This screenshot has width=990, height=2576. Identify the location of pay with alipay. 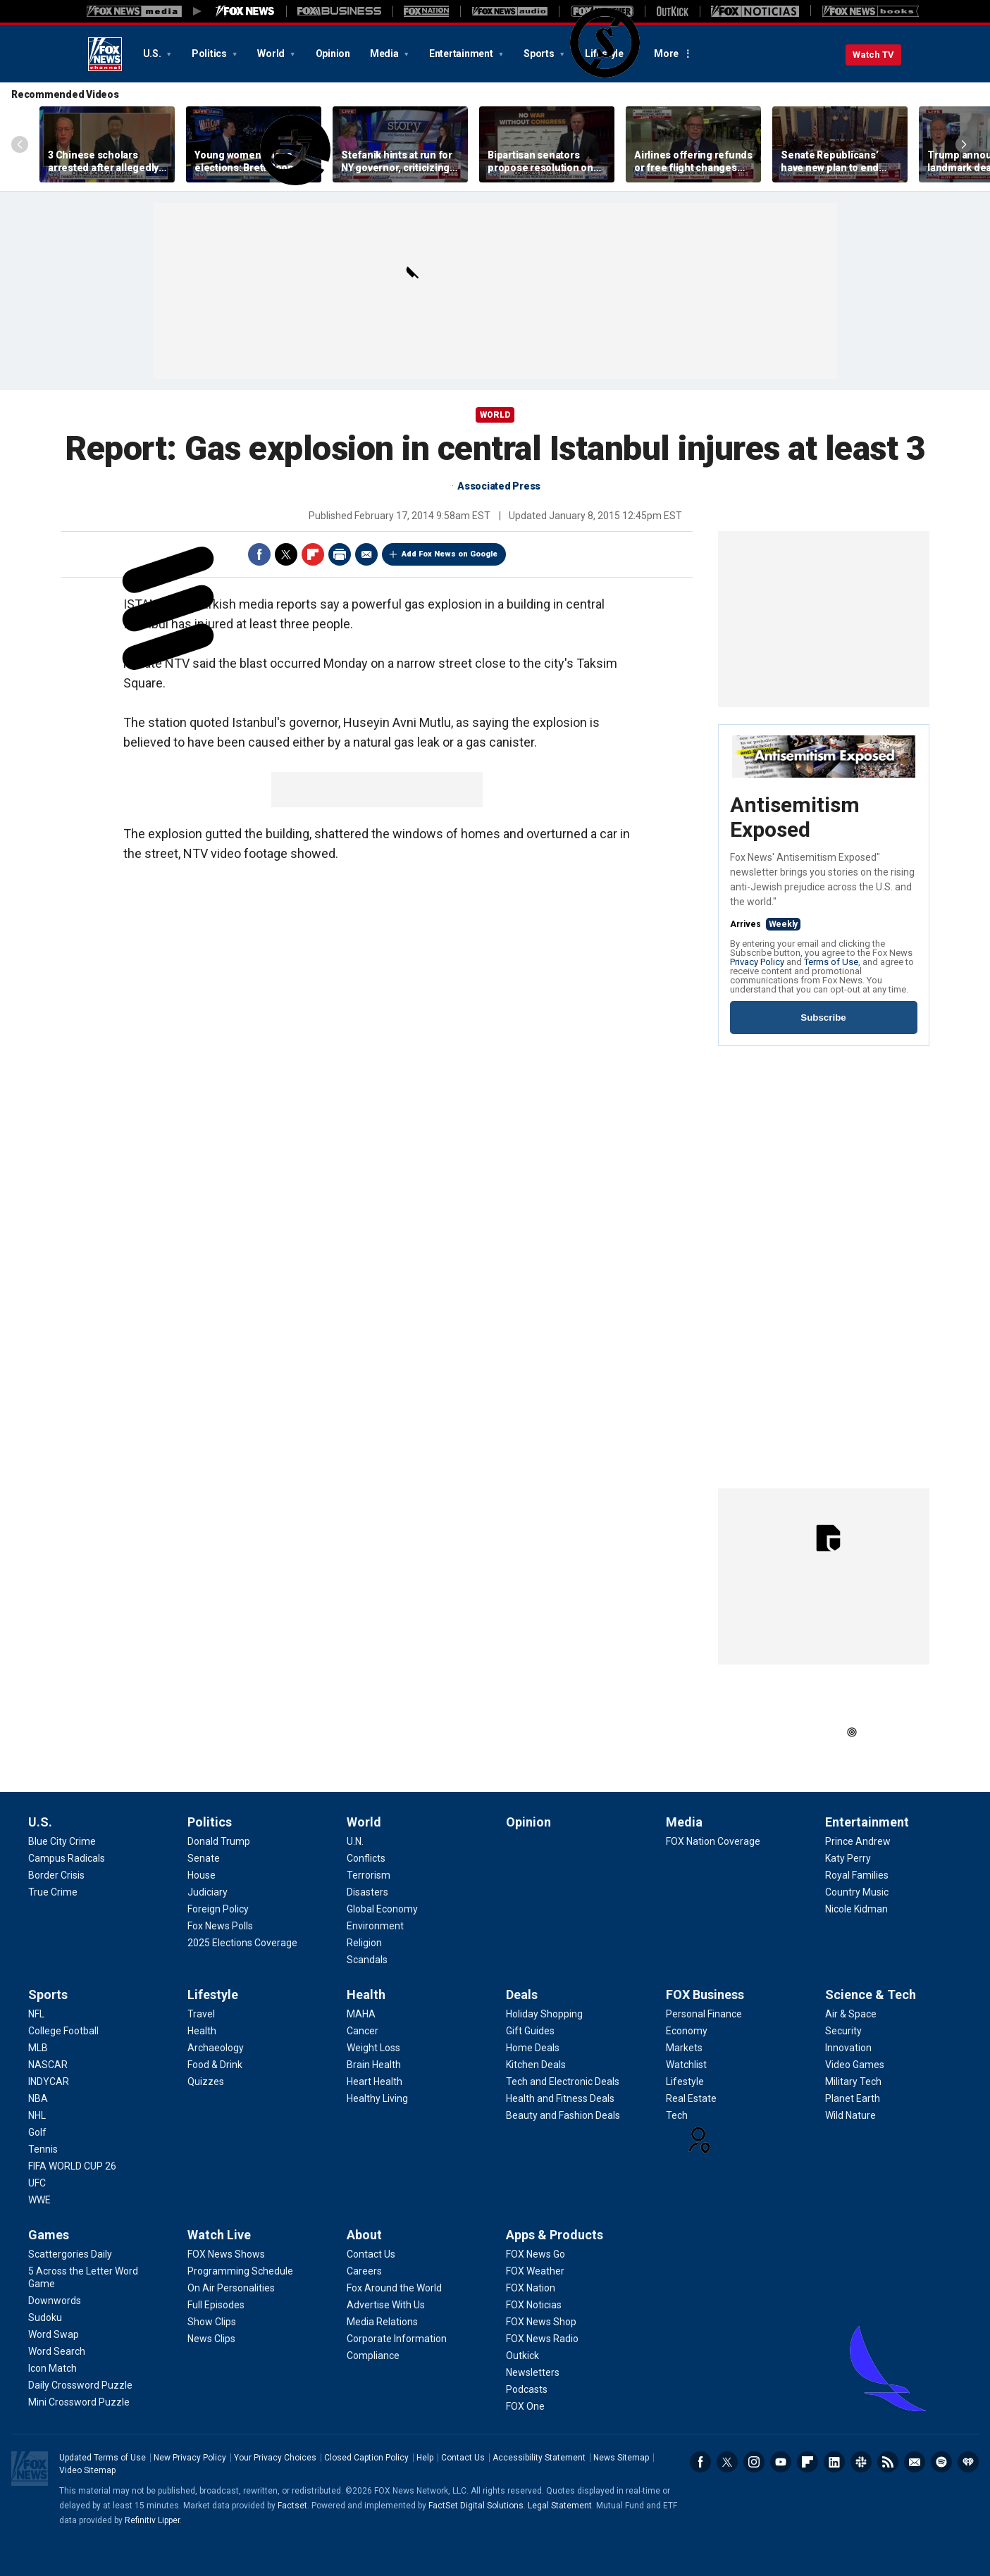
(295, 150).